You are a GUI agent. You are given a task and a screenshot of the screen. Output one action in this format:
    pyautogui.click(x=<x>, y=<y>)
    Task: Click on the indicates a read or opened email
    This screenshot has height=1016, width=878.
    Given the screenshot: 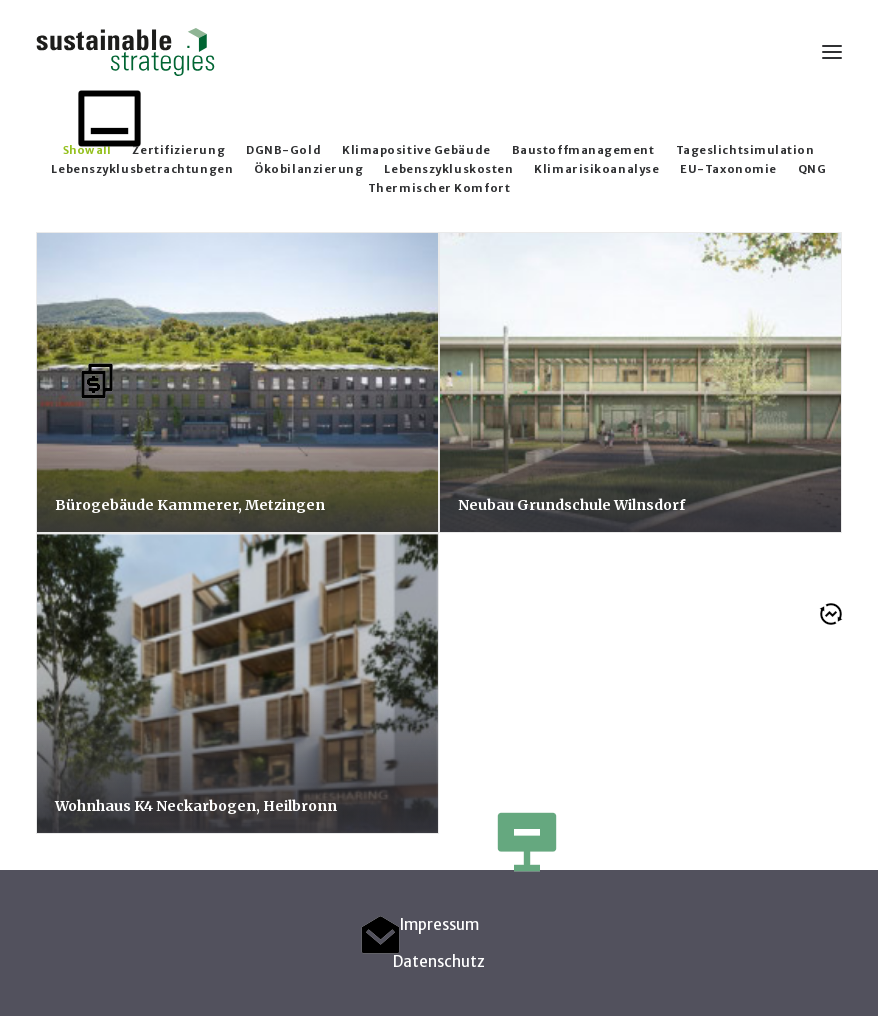 What is the action you would take?
    pyautogui.click(x=380, y=936)
    